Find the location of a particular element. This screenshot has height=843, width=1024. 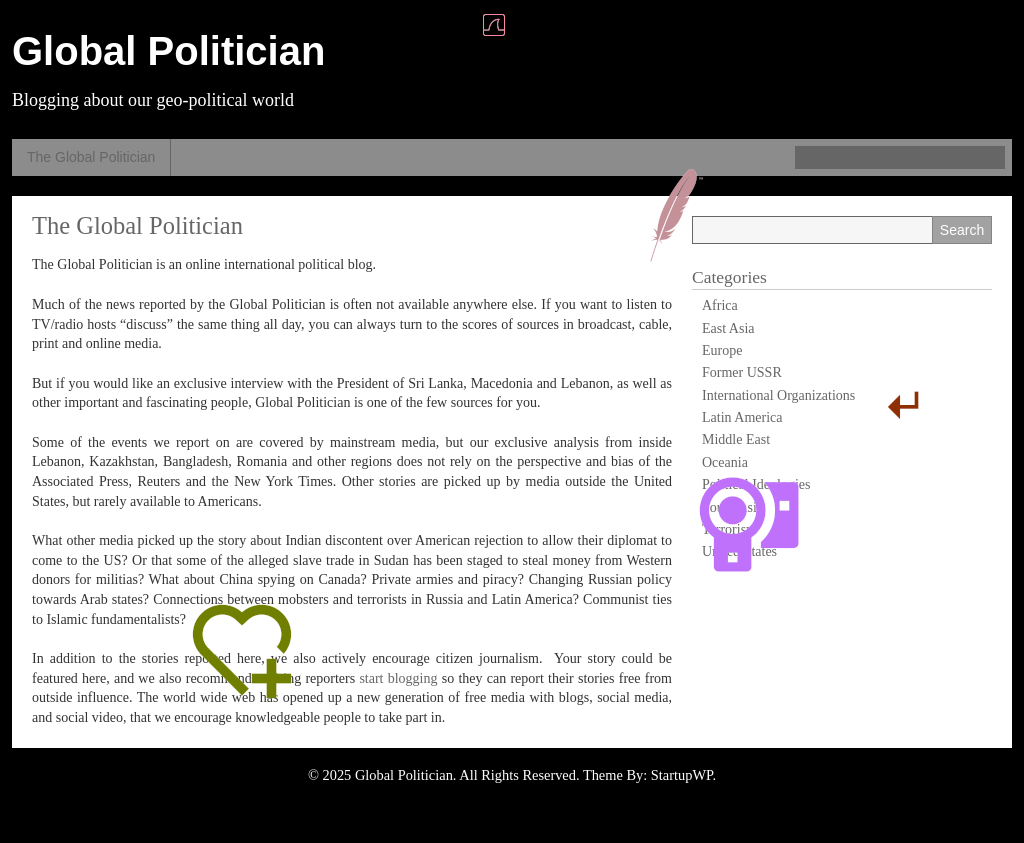

apache software foundation logo is located at coordinates (676, 215).